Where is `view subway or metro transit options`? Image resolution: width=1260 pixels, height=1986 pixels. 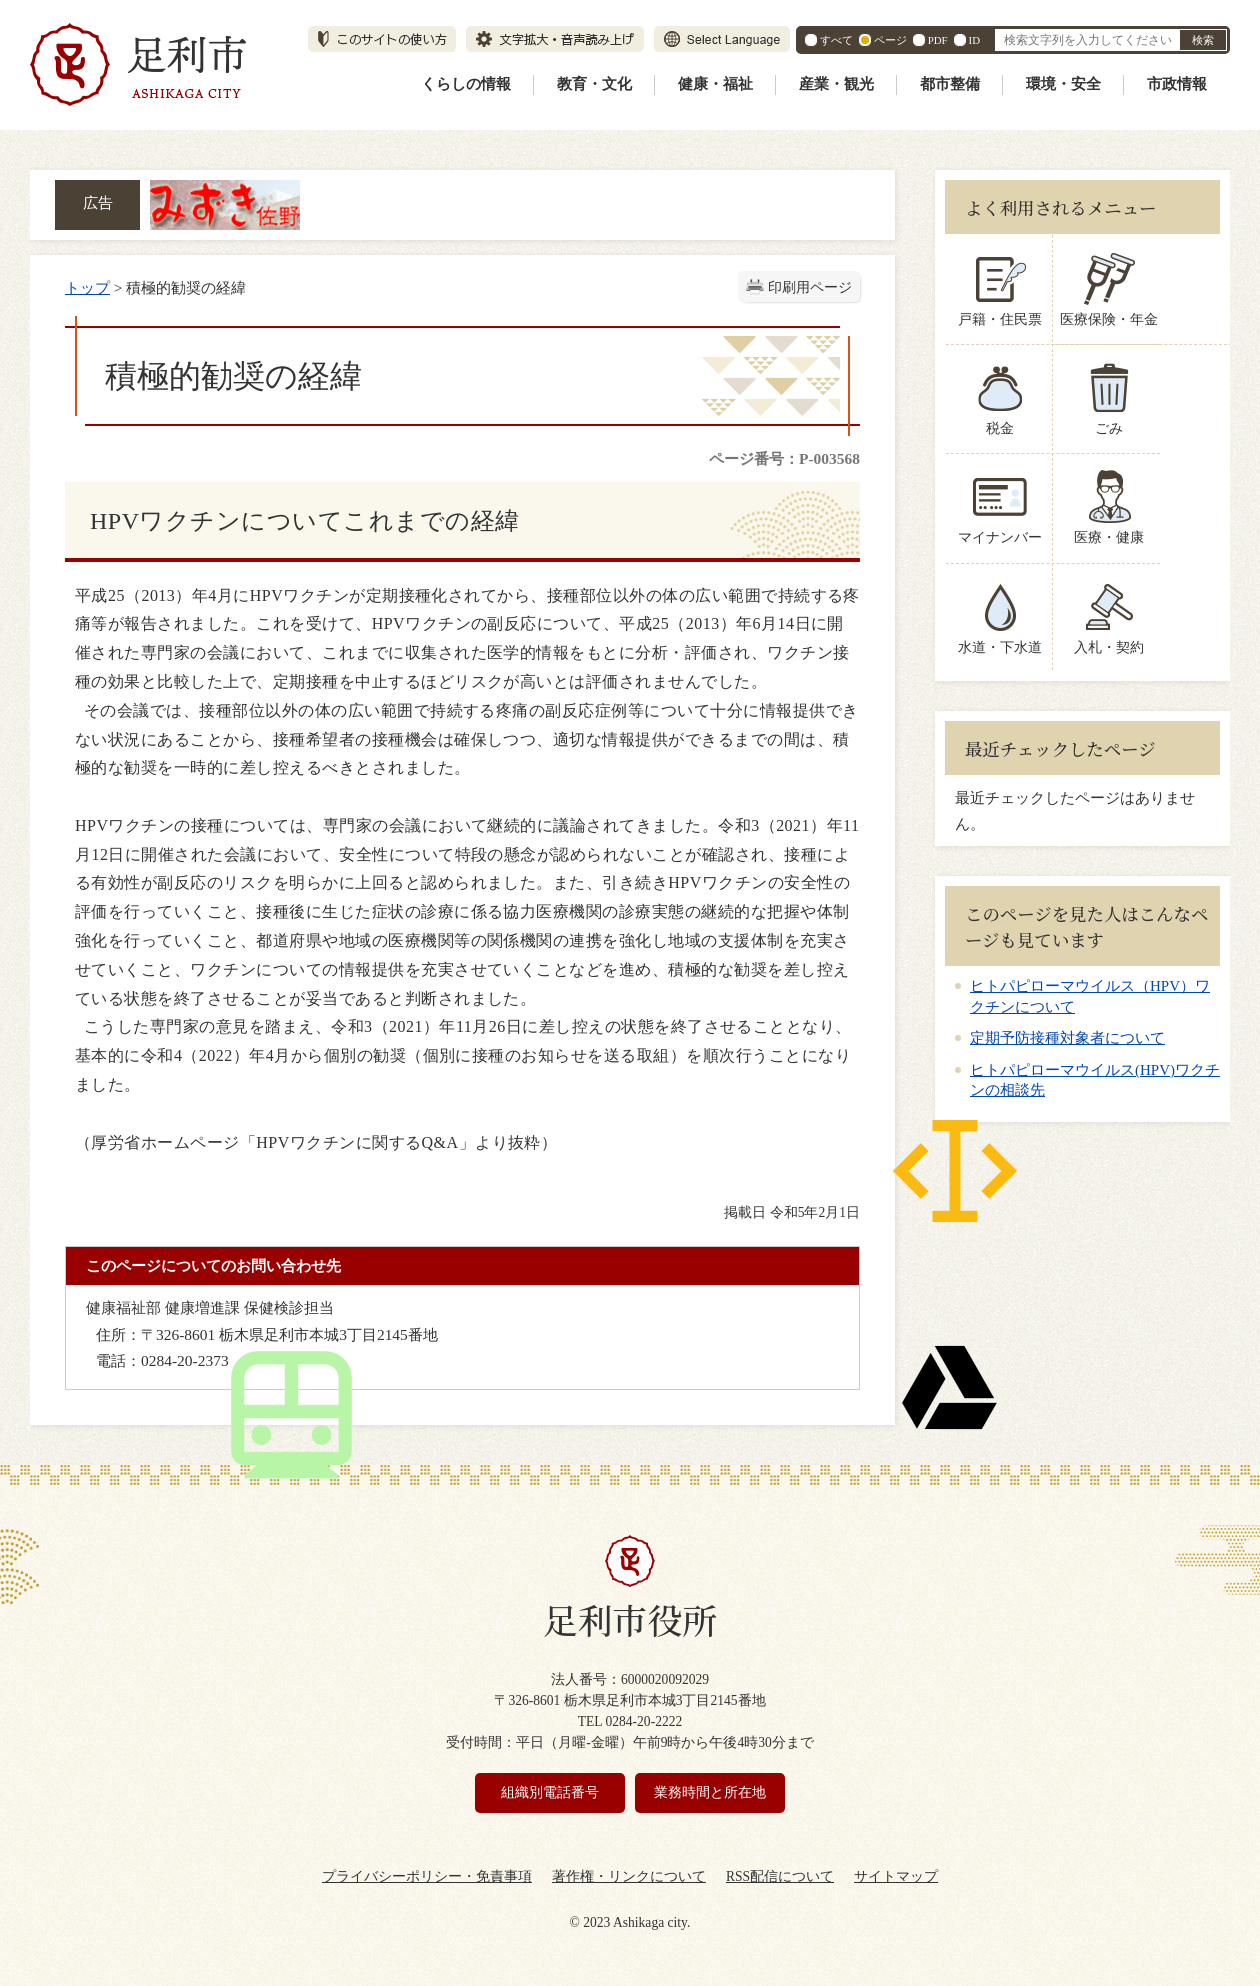
view subway or metro transit options is located at coordinates (291, 1411).